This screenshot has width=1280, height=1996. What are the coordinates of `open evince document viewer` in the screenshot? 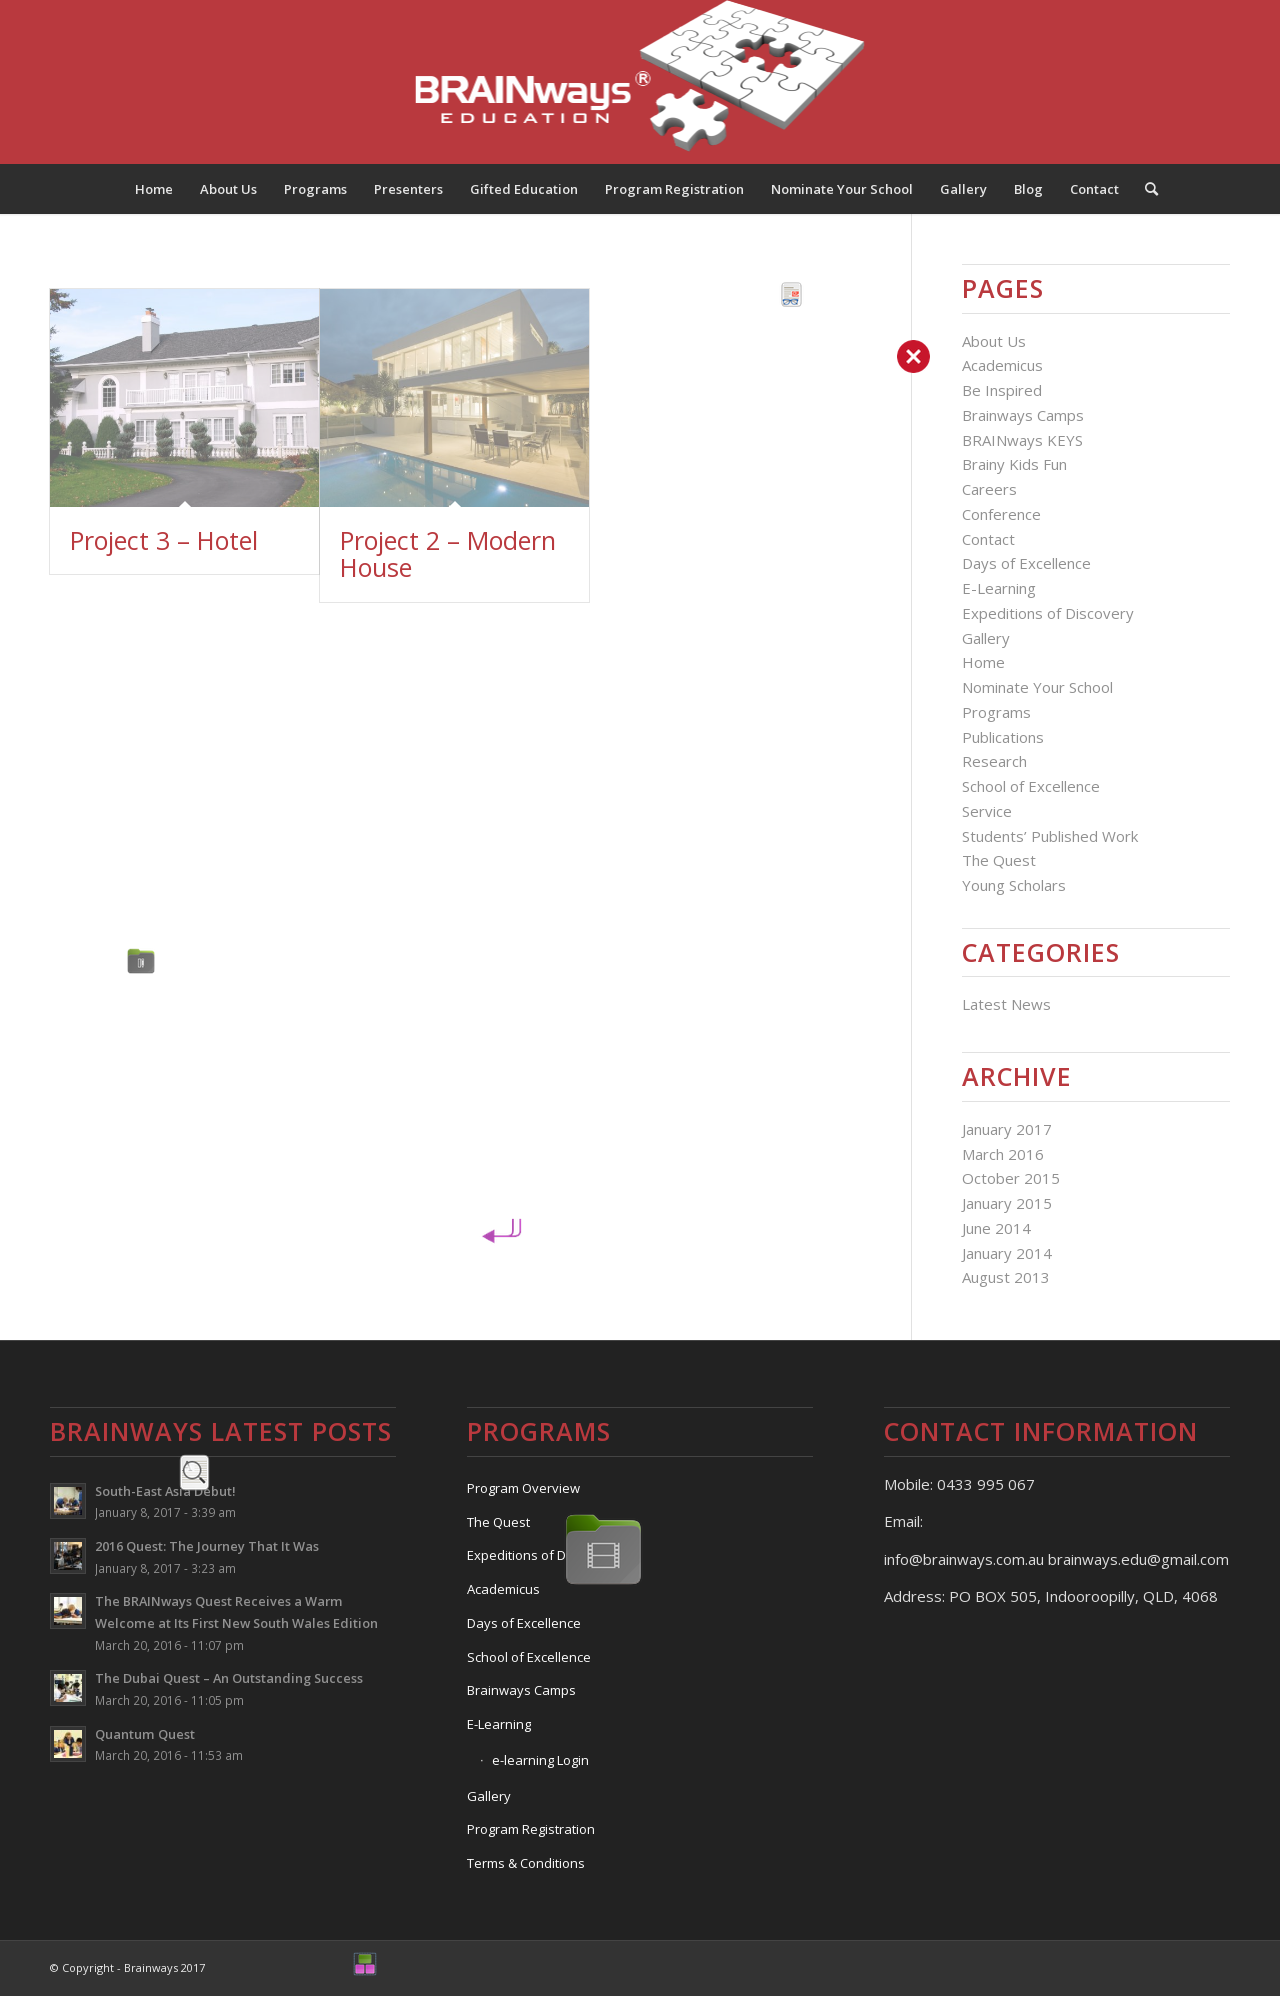 It's located at (791, 294).